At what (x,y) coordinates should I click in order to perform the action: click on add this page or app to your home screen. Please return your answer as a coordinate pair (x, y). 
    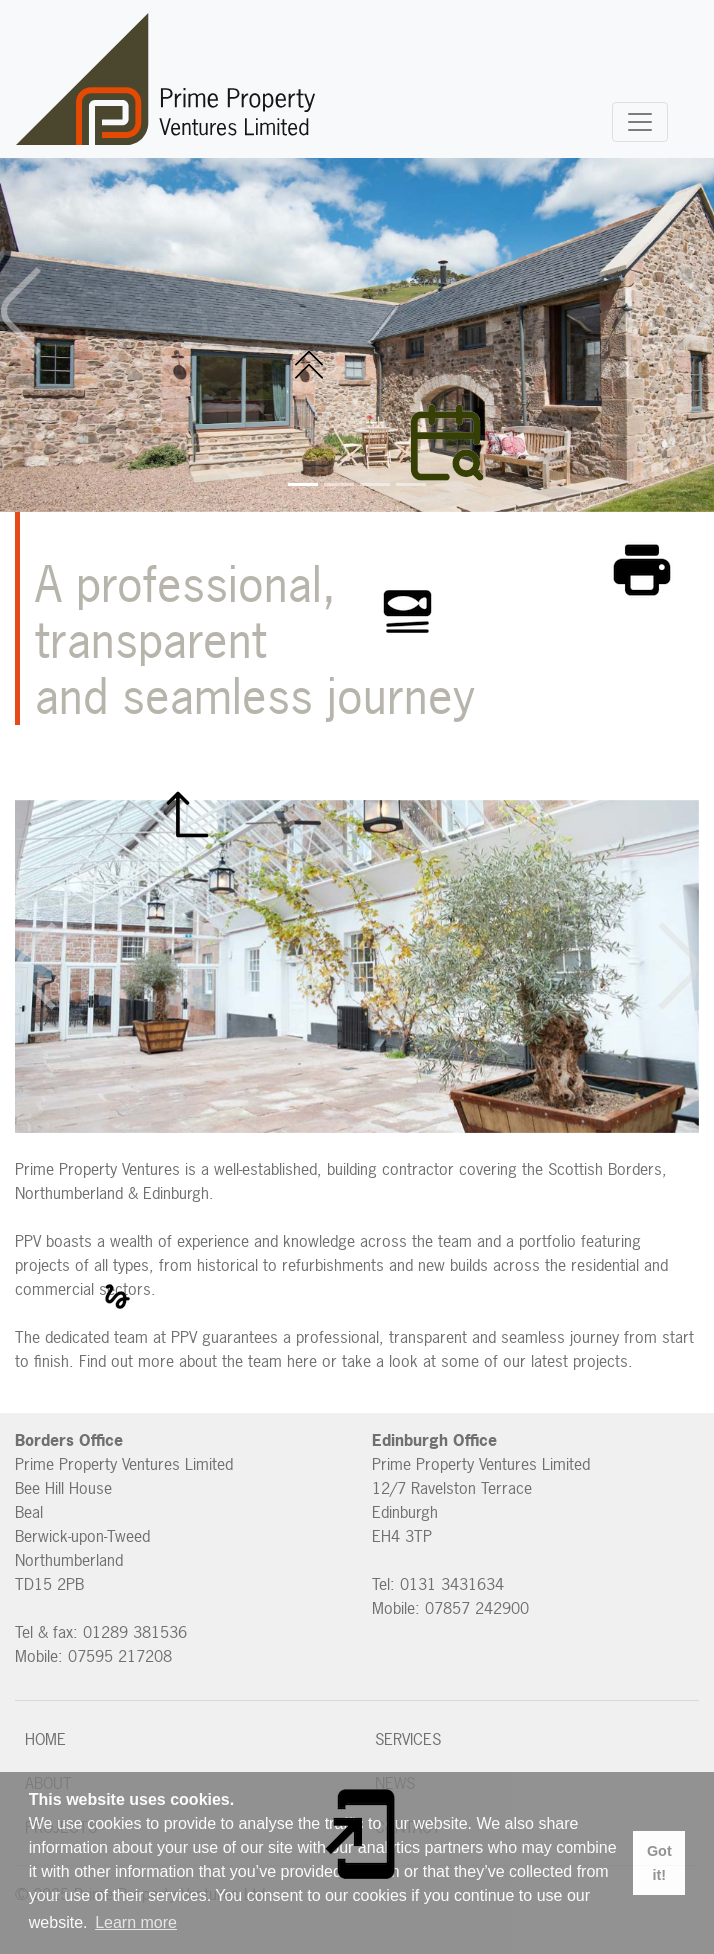
    Looking at the image, I should click on (362, 1834).